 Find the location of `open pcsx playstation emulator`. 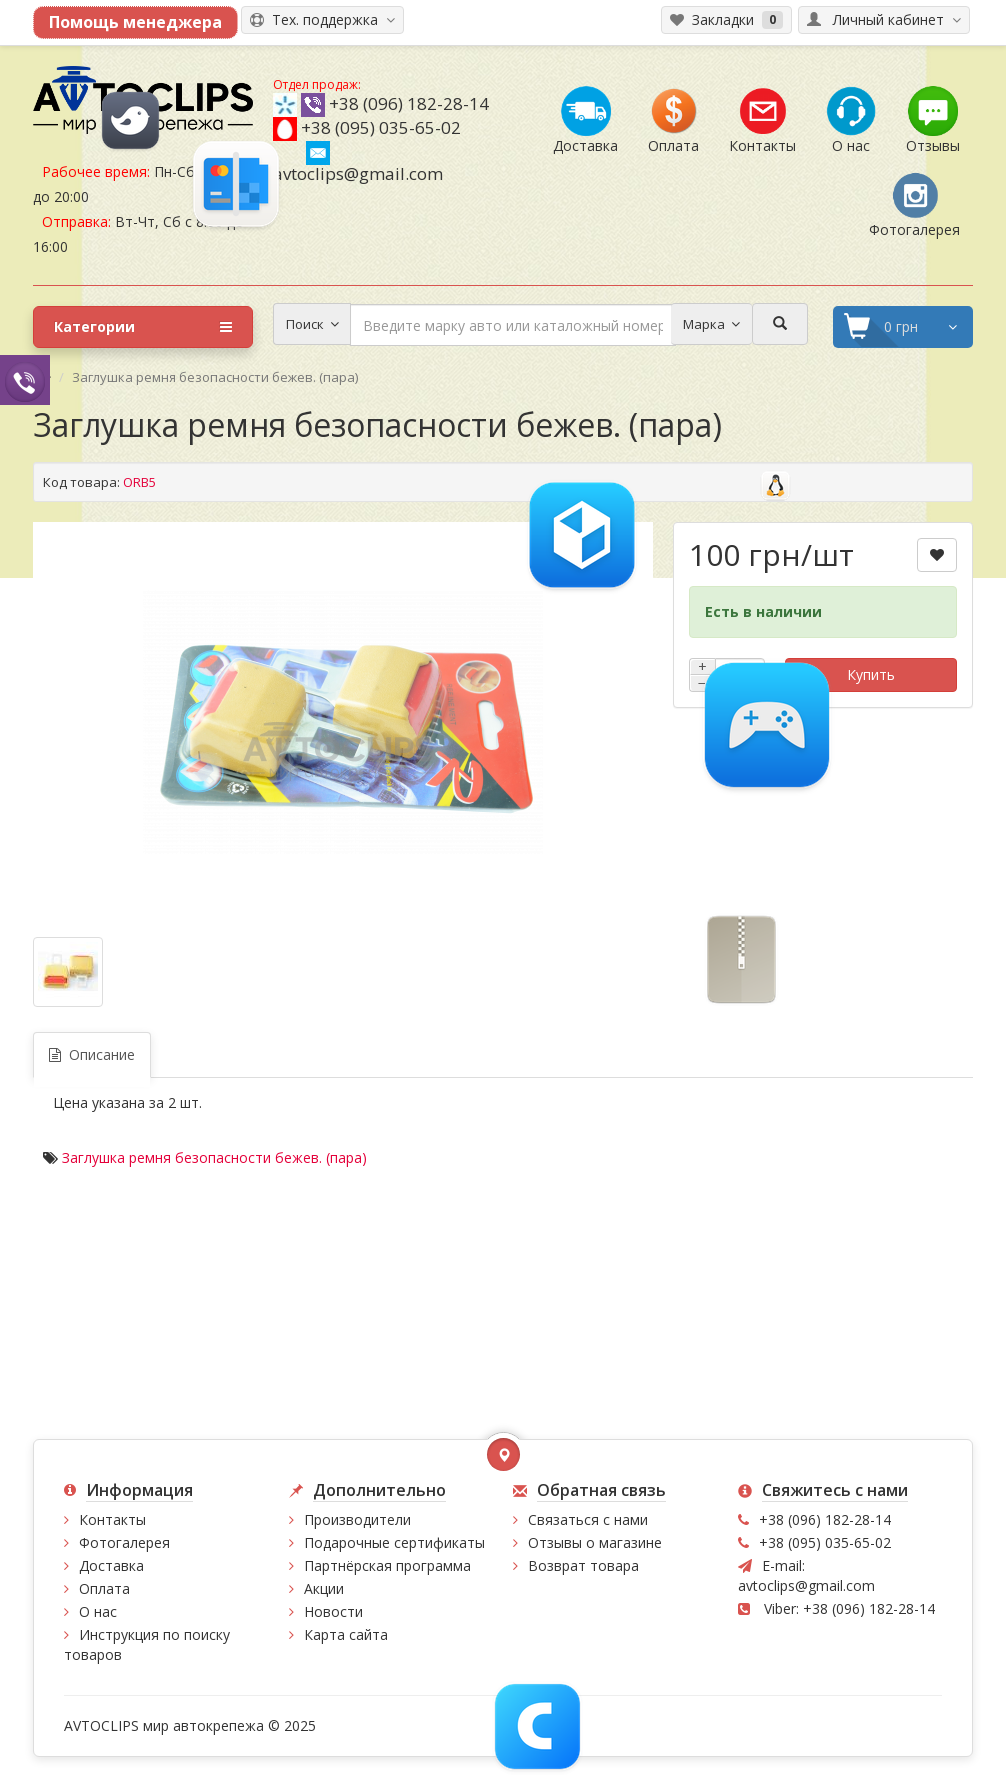

open pcsx playstation emulator is located at coordinates (767, 725).